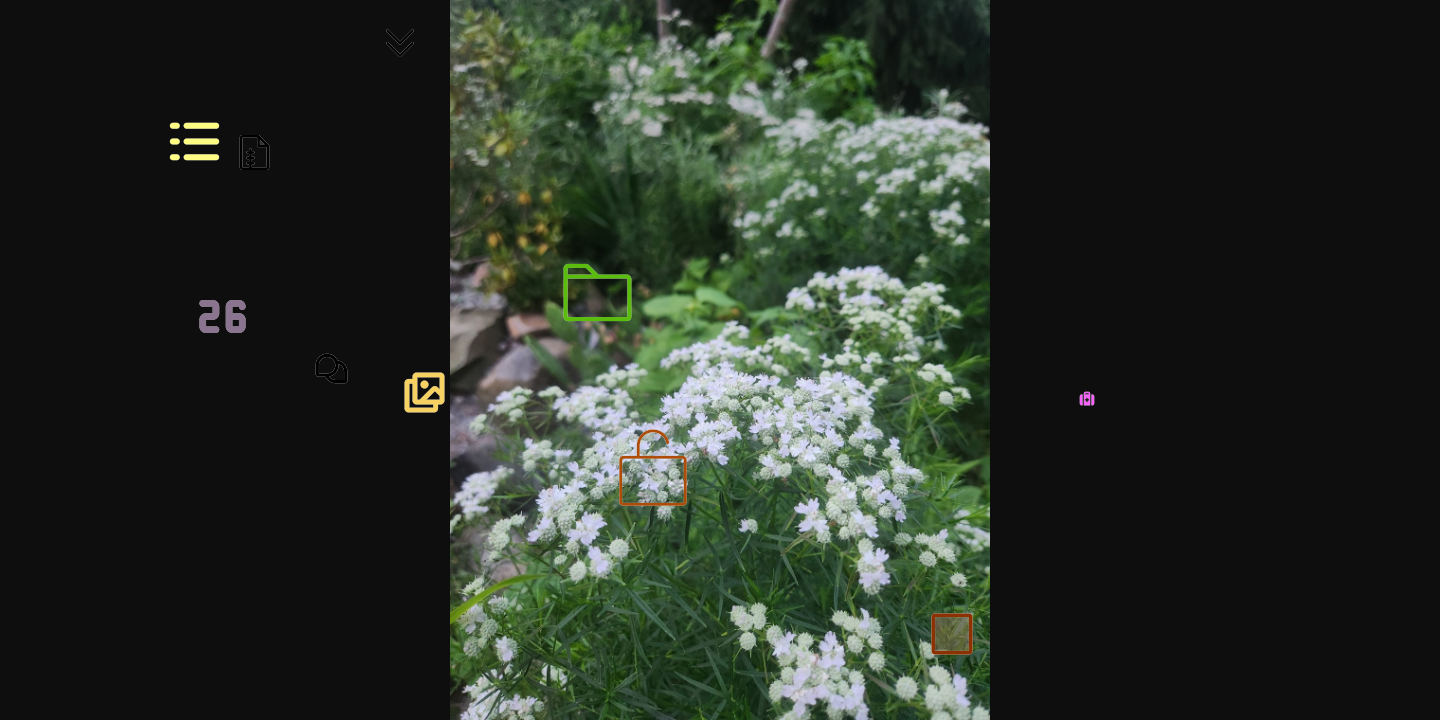 This screenshot has height=720, width=1440. What do you see at coordinates (597, 292) in the screenshot?
I see `open folder to view files` at bounding box center [597, 292].